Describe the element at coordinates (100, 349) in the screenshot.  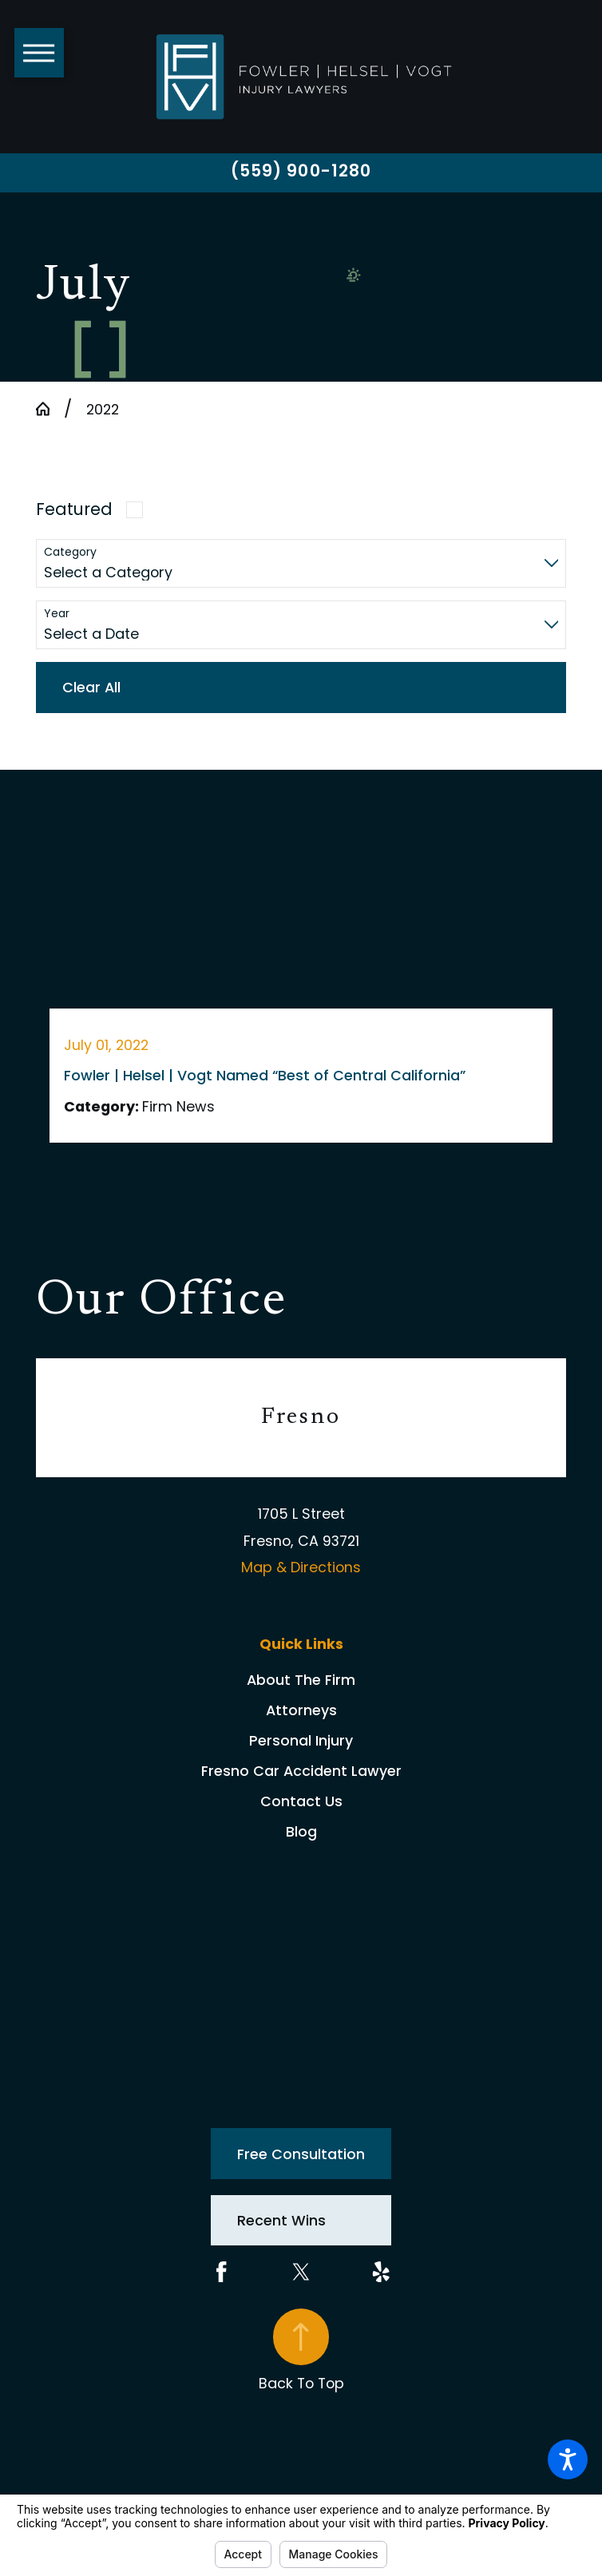
I see `view or edit code brackets` at that location.